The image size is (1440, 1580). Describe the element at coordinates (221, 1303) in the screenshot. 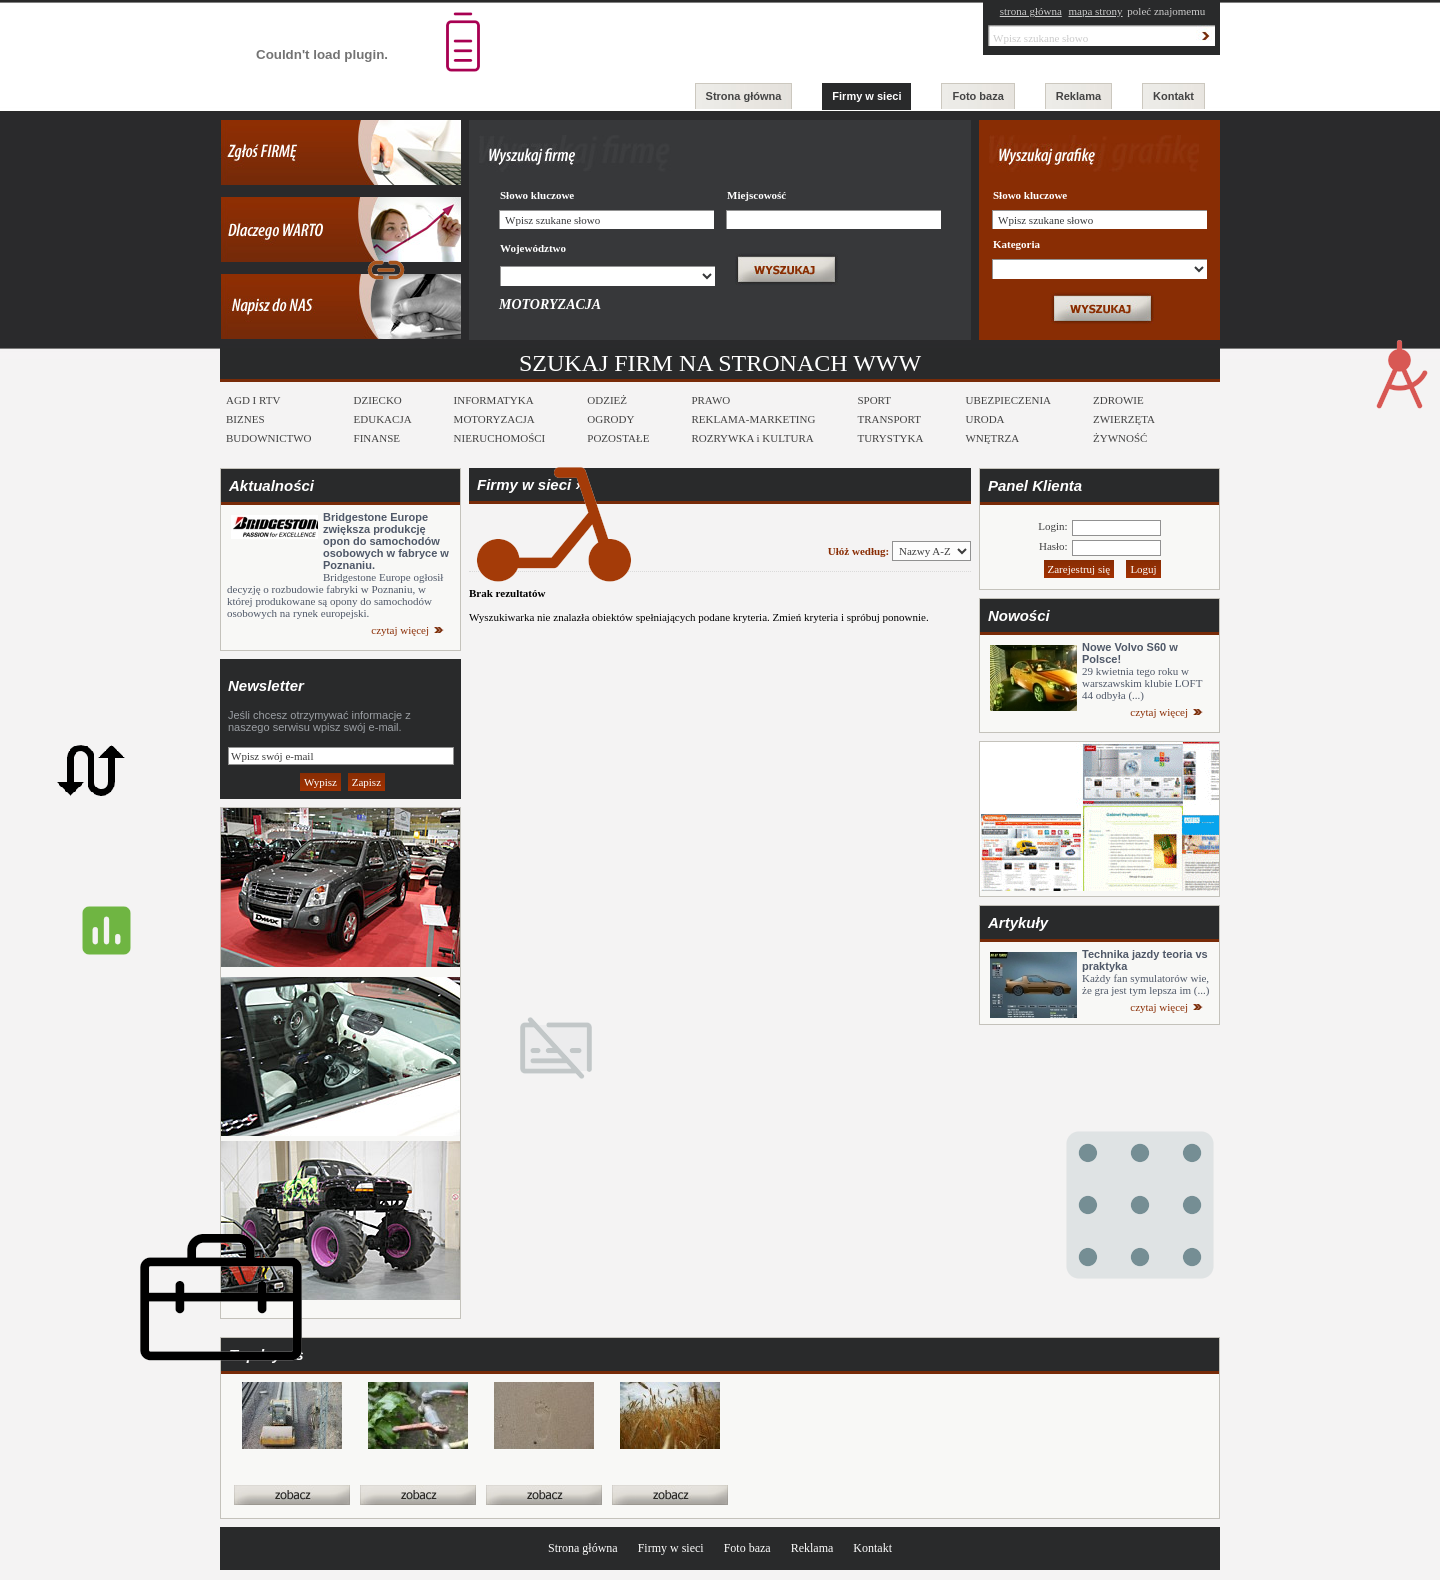

I see `access tools and utilities` at that location.